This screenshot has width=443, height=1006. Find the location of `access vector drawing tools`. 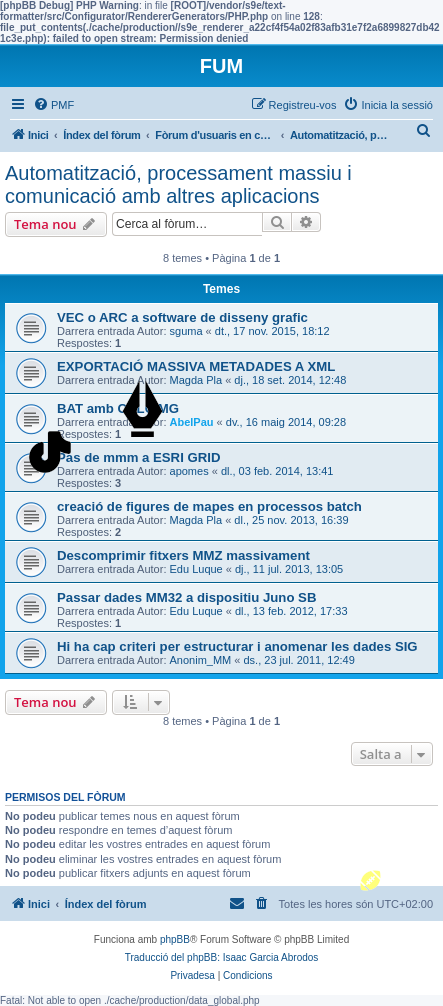

access vector drawing tools is located at coordinates (142, 408).